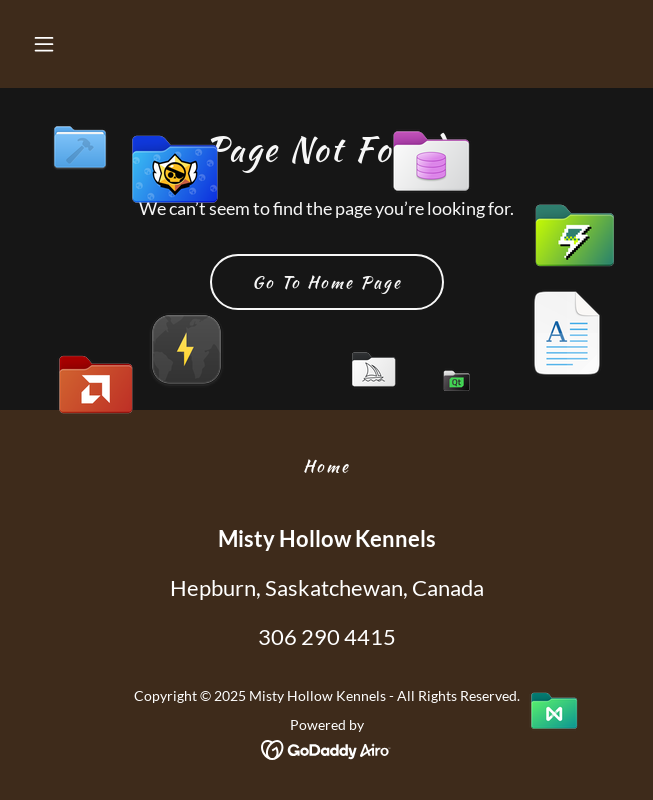  Describe the element at coordinates (456, 381) in the screenshot. I see `folder containing Qt framework project files` at that location.